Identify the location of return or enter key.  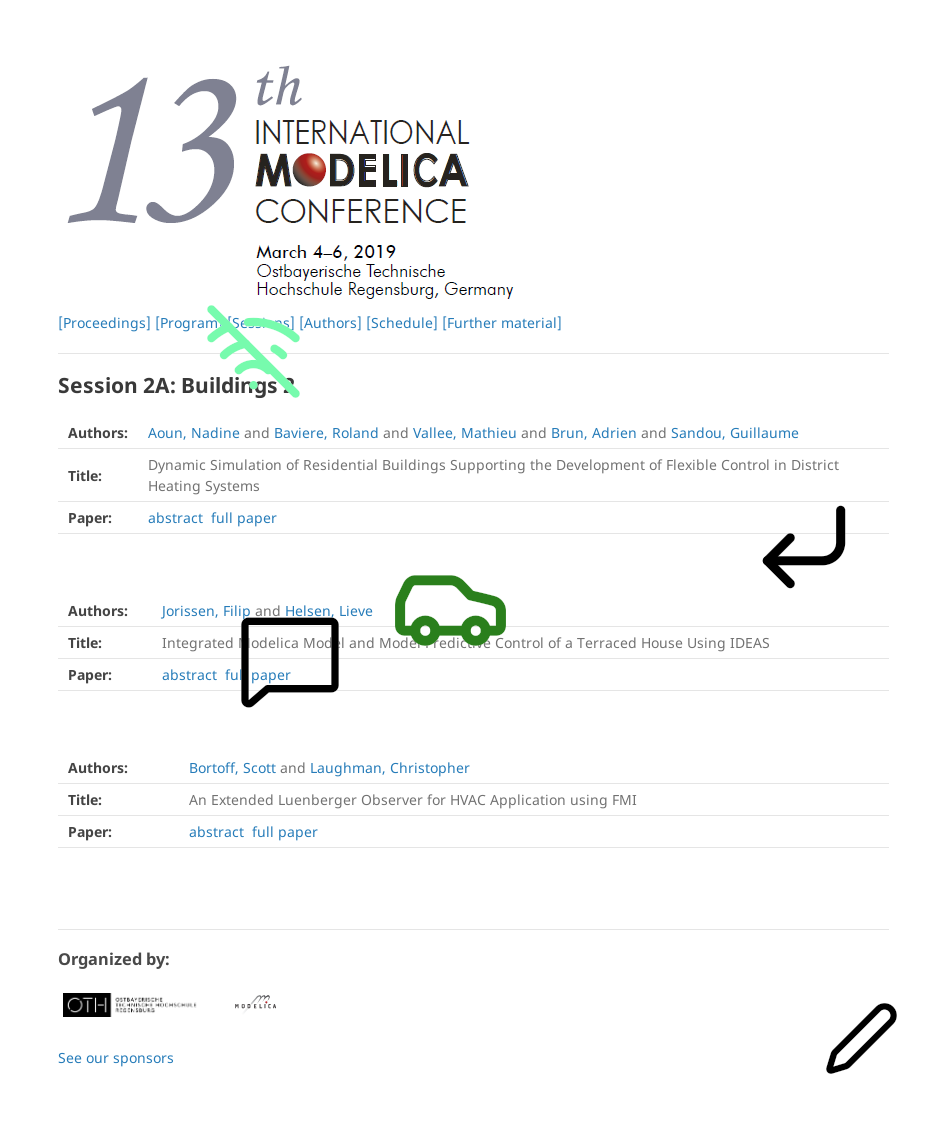
(804, 547).